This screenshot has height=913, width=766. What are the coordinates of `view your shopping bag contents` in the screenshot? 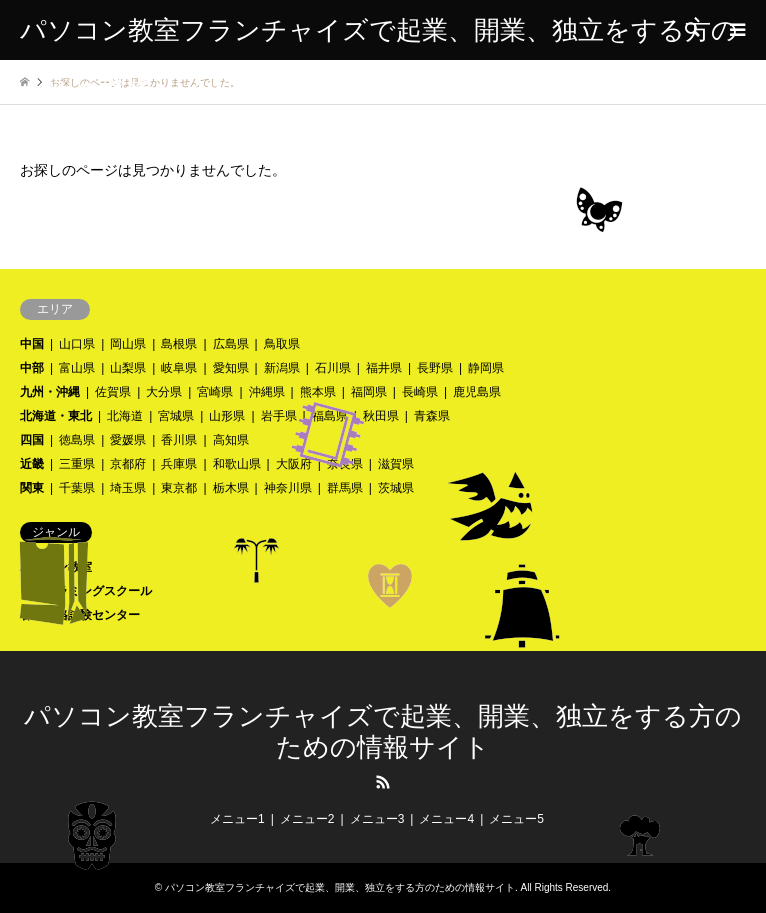 It's located at (55, 579).